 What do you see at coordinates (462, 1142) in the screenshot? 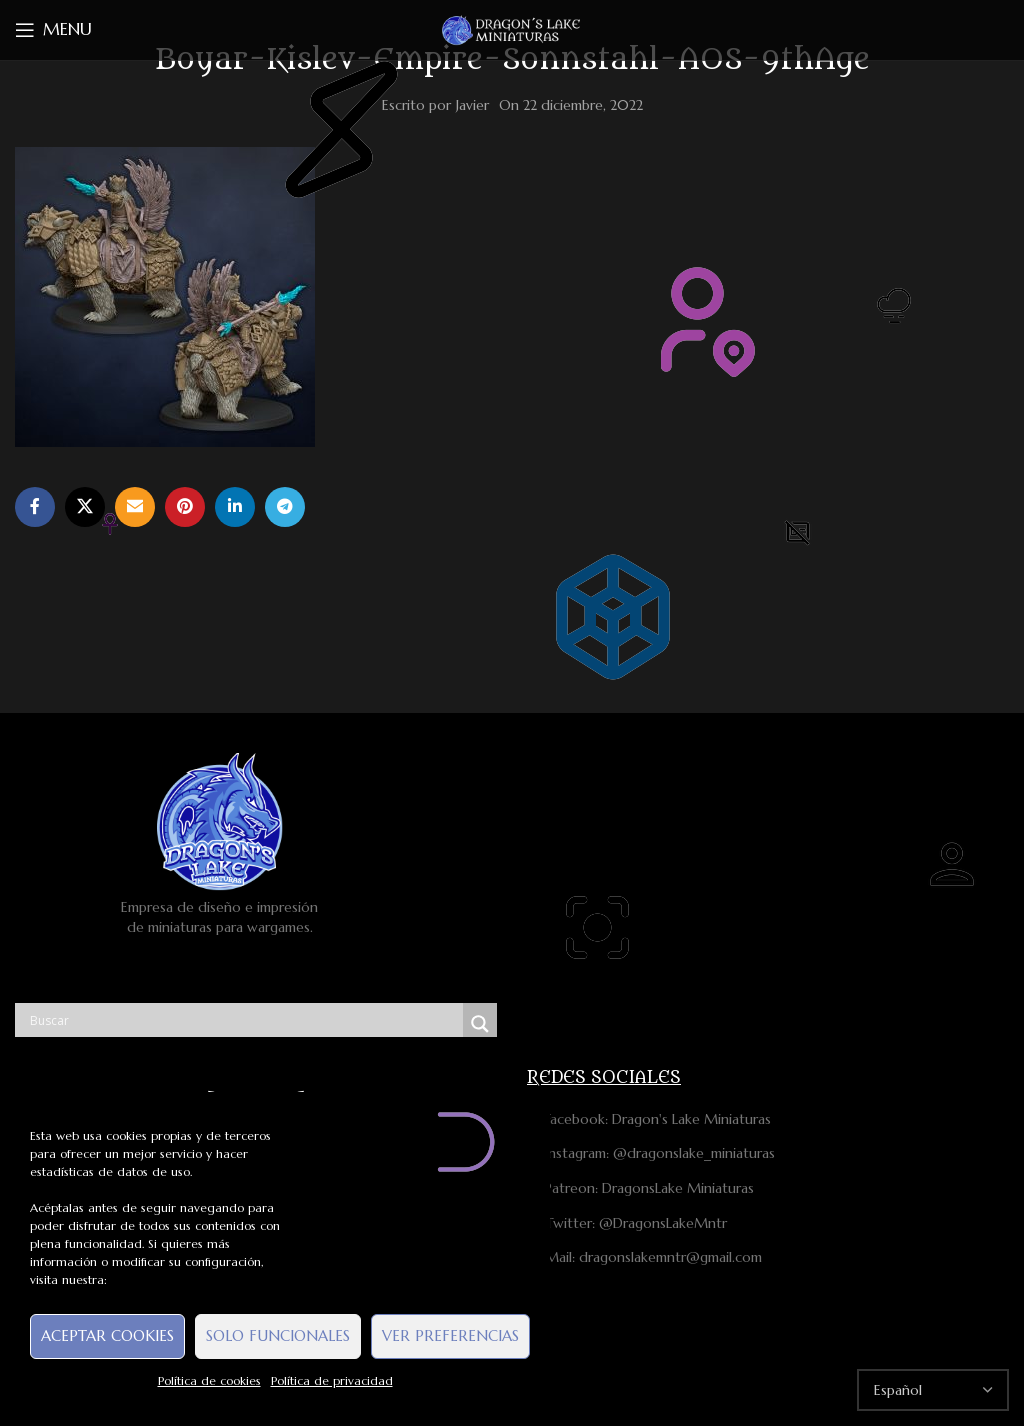
I see `indicates a proper superset relationship in mathematical notation` at bounding box center [462, 1142].